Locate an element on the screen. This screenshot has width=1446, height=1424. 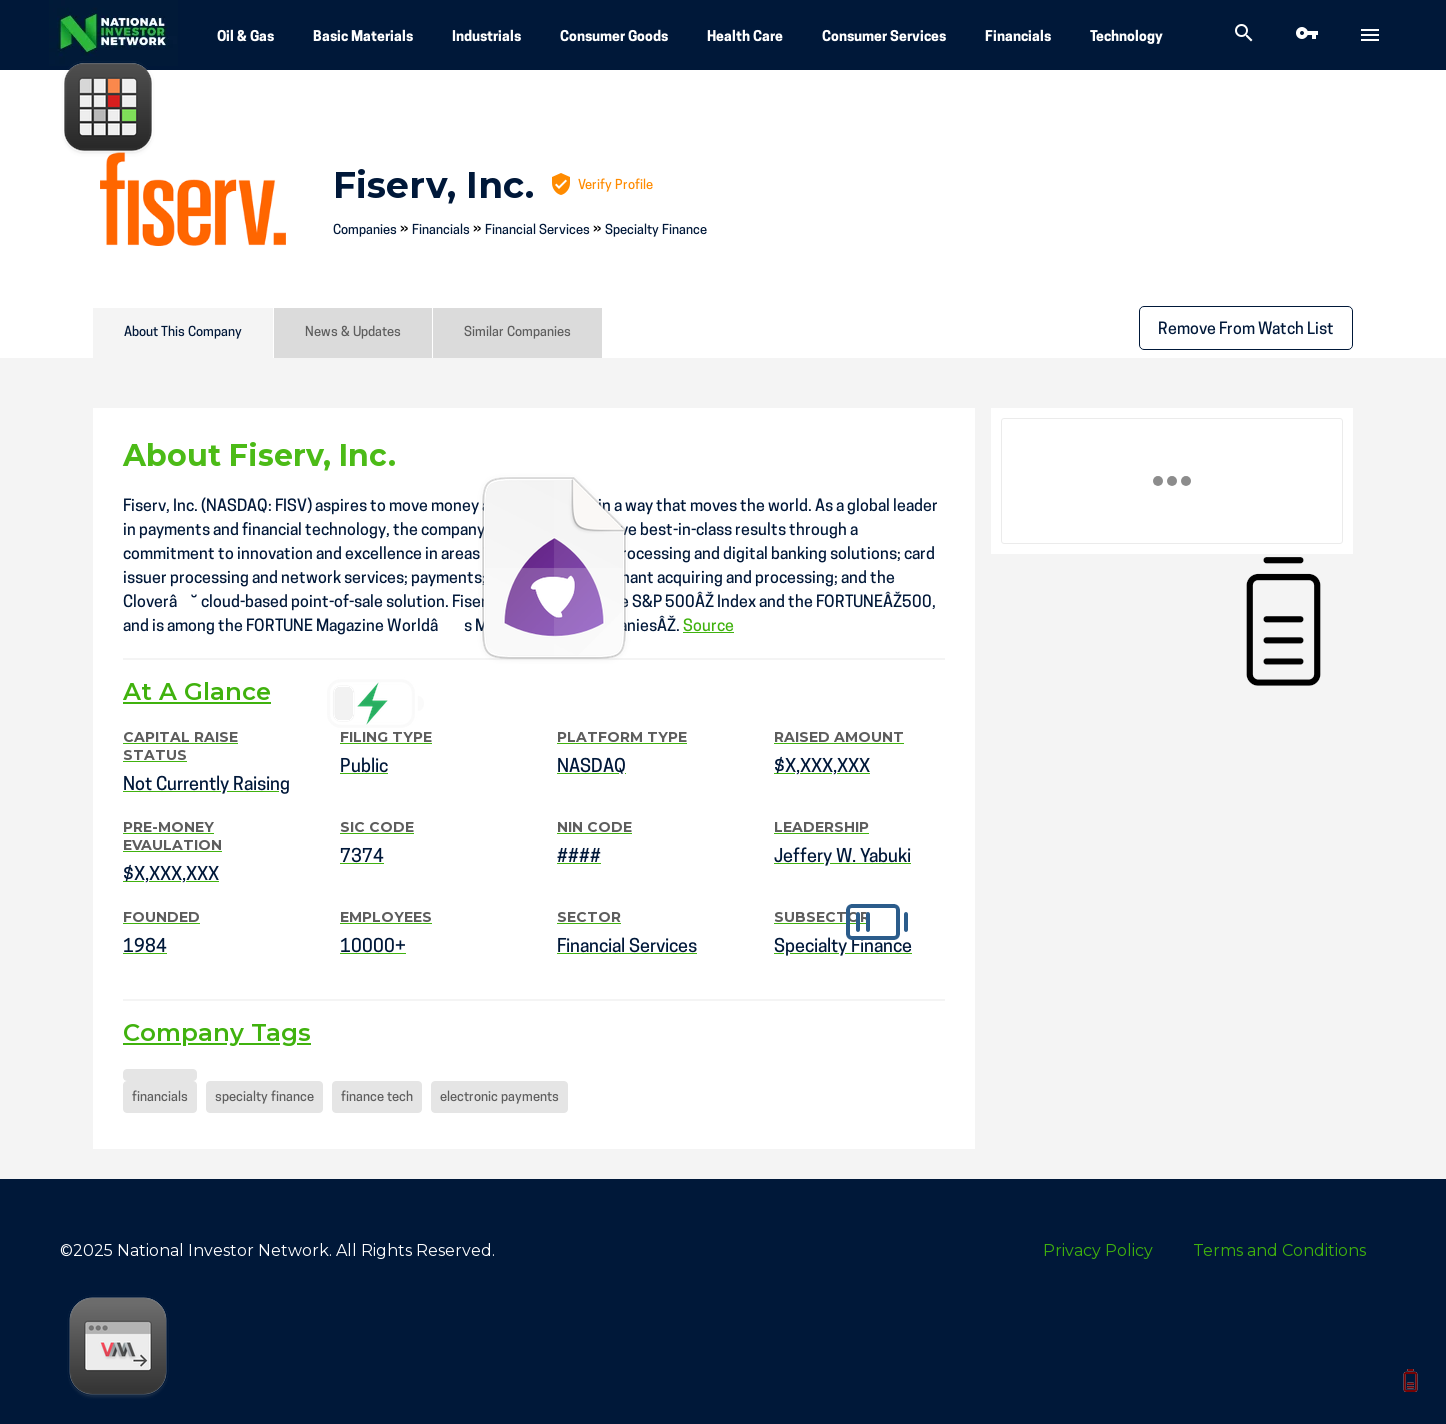
access virtual machine migration settings is located at coordinates (118, 1346).